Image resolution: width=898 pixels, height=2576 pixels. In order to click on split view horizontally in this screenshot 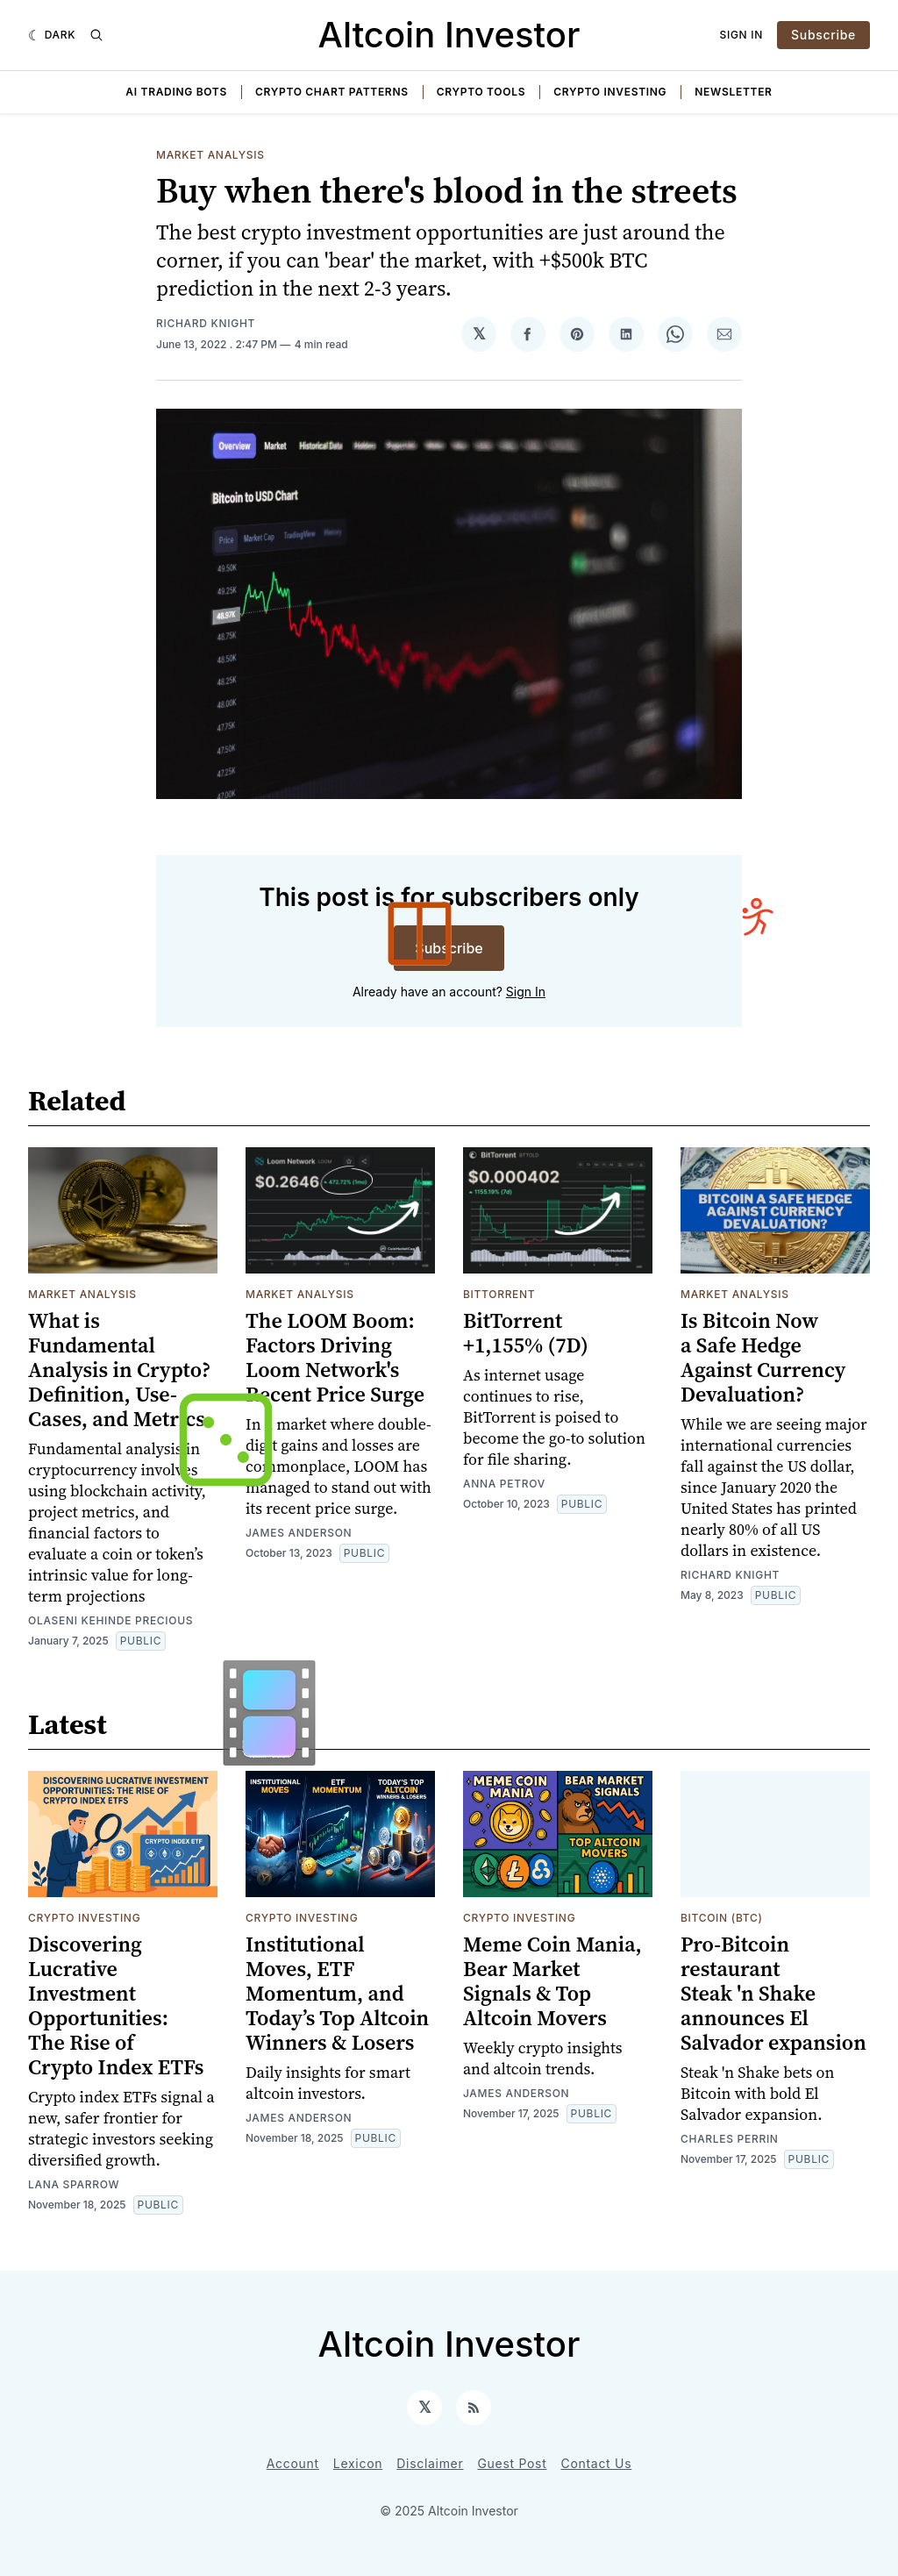, I will do `click(419, 933)`.